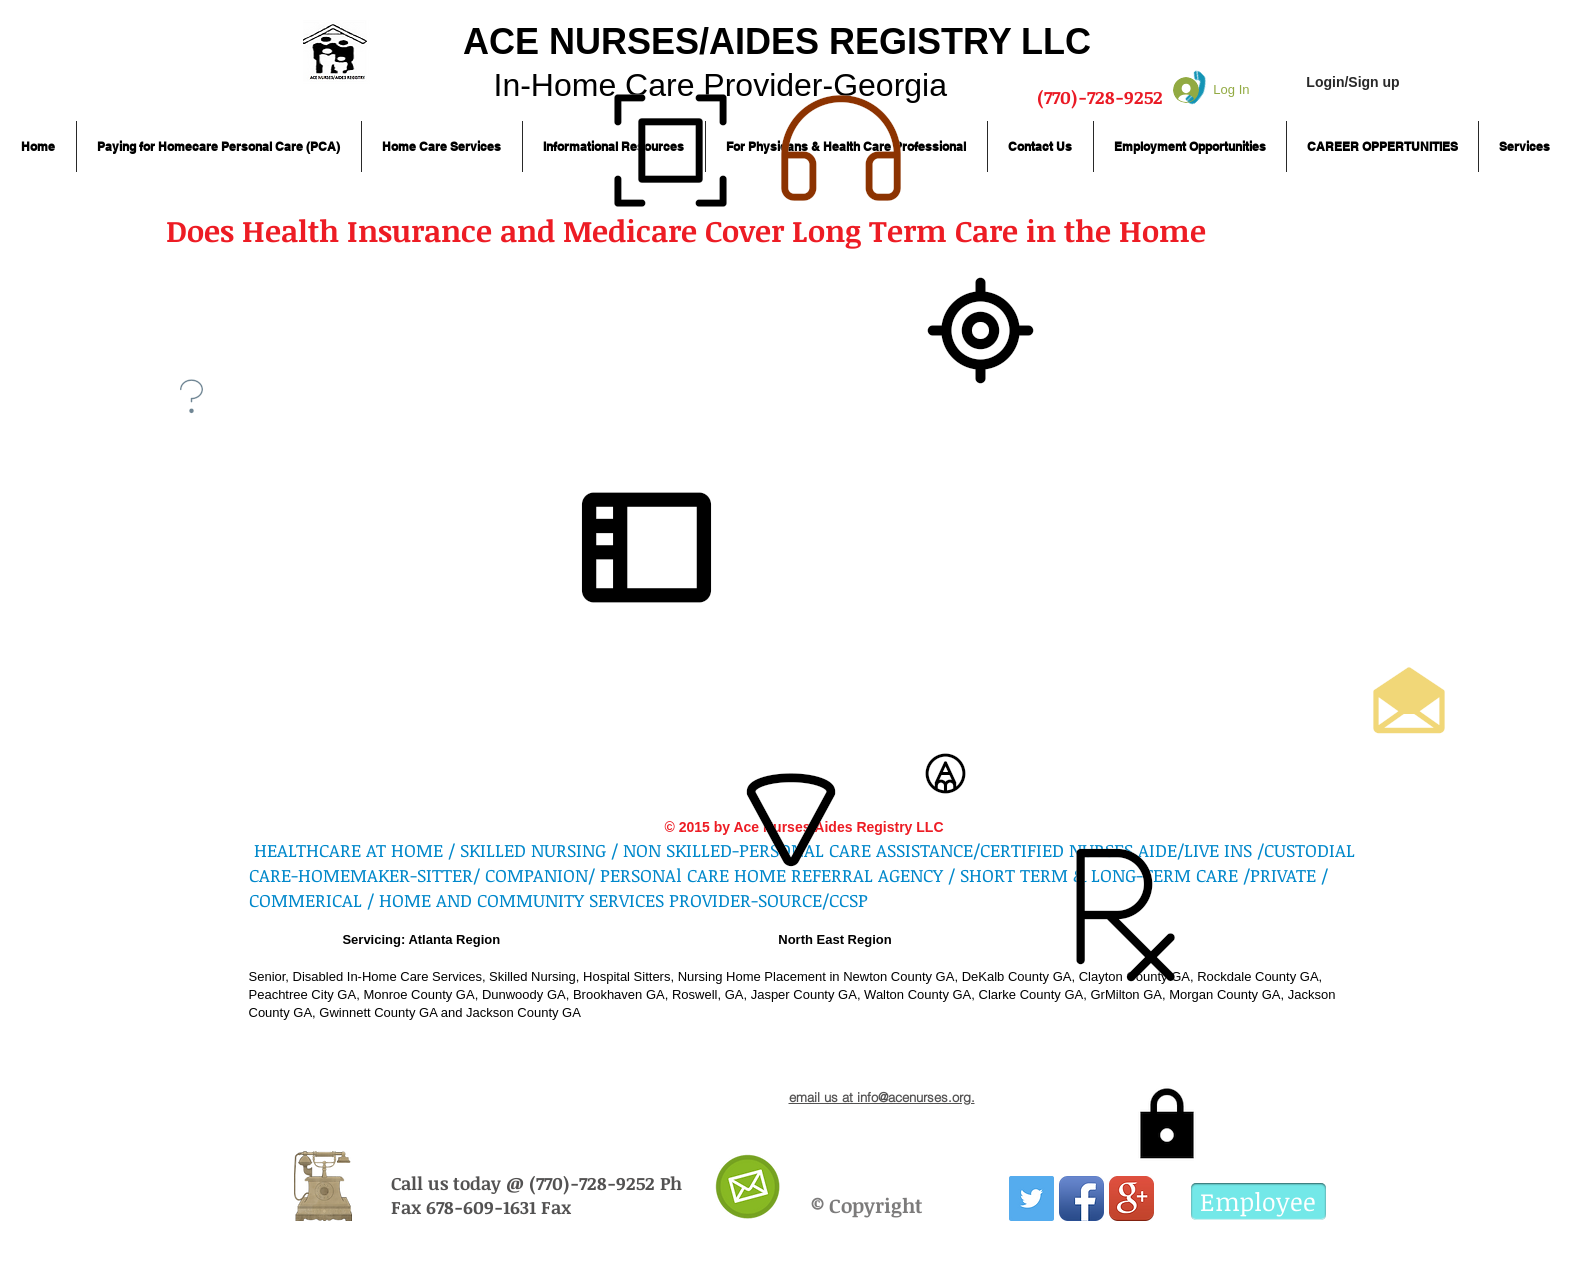 This screenshot has height=1277, width=1569. Describe the element at coordinates (646, 547) in the screenshot. I see `toggle sidebar visibility` at that location.